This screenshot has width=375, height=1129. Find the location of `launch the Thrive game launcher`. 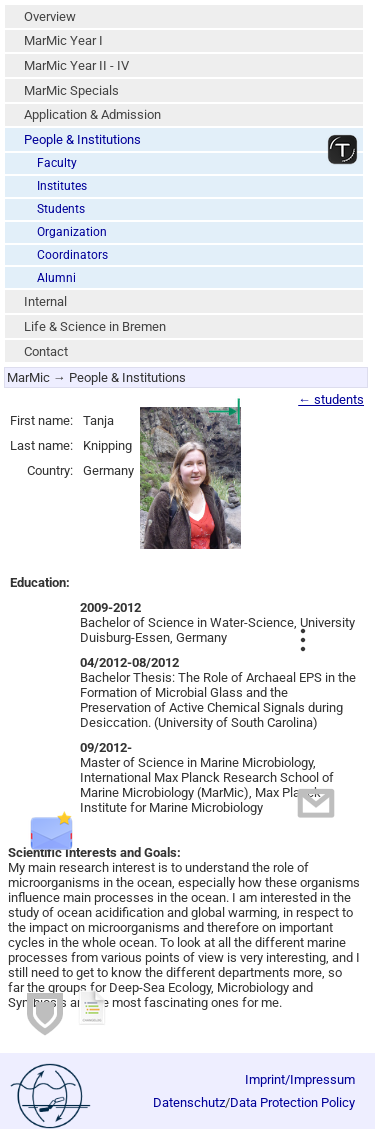

launch the Thrive game launcher is located at coordinates (342, 149).